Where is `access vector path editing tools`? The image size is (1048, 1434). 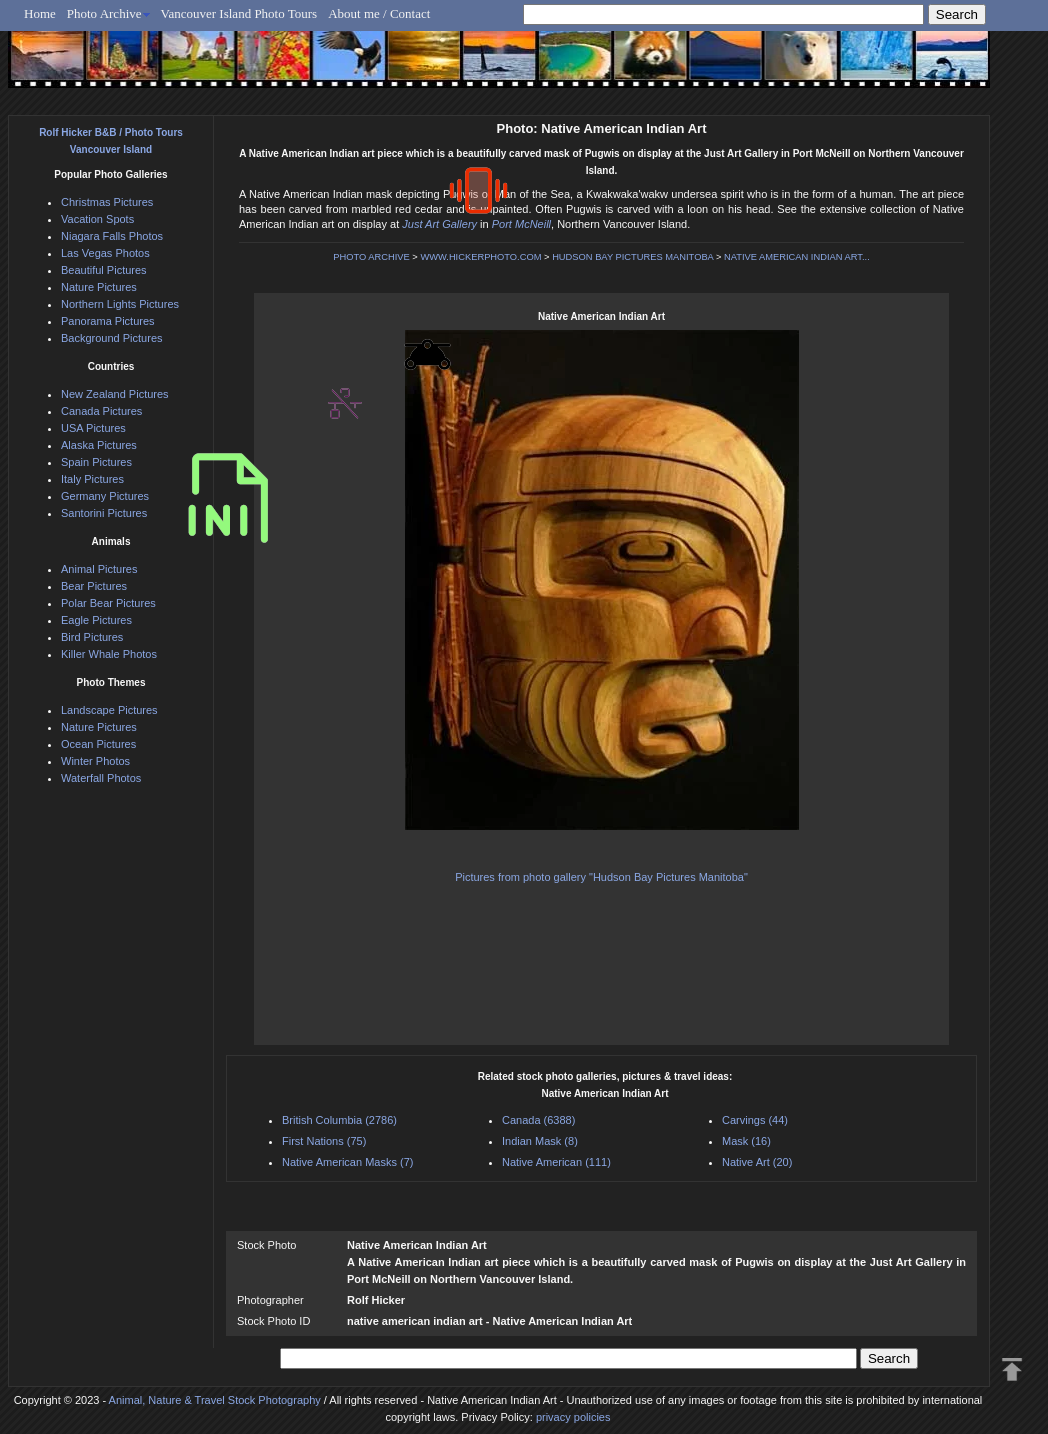
access vector path editing tools is located at coordinates (427, 354).